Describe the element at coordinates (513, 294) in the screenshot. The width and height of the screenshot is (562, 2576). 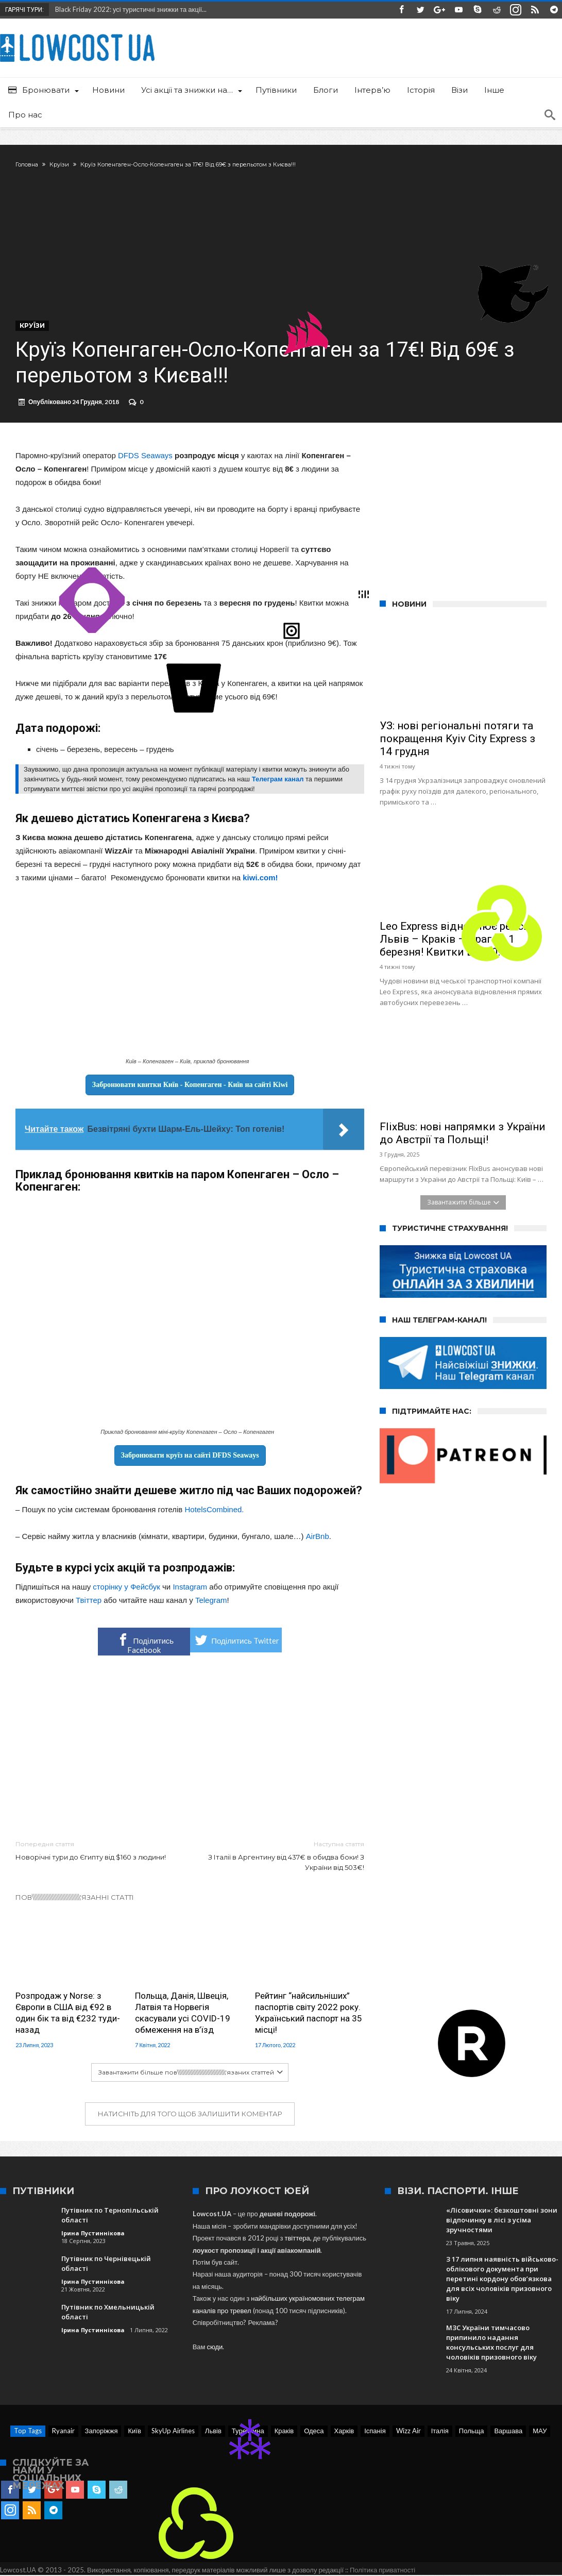
I see `freenas open-source storage software logo` at that location.